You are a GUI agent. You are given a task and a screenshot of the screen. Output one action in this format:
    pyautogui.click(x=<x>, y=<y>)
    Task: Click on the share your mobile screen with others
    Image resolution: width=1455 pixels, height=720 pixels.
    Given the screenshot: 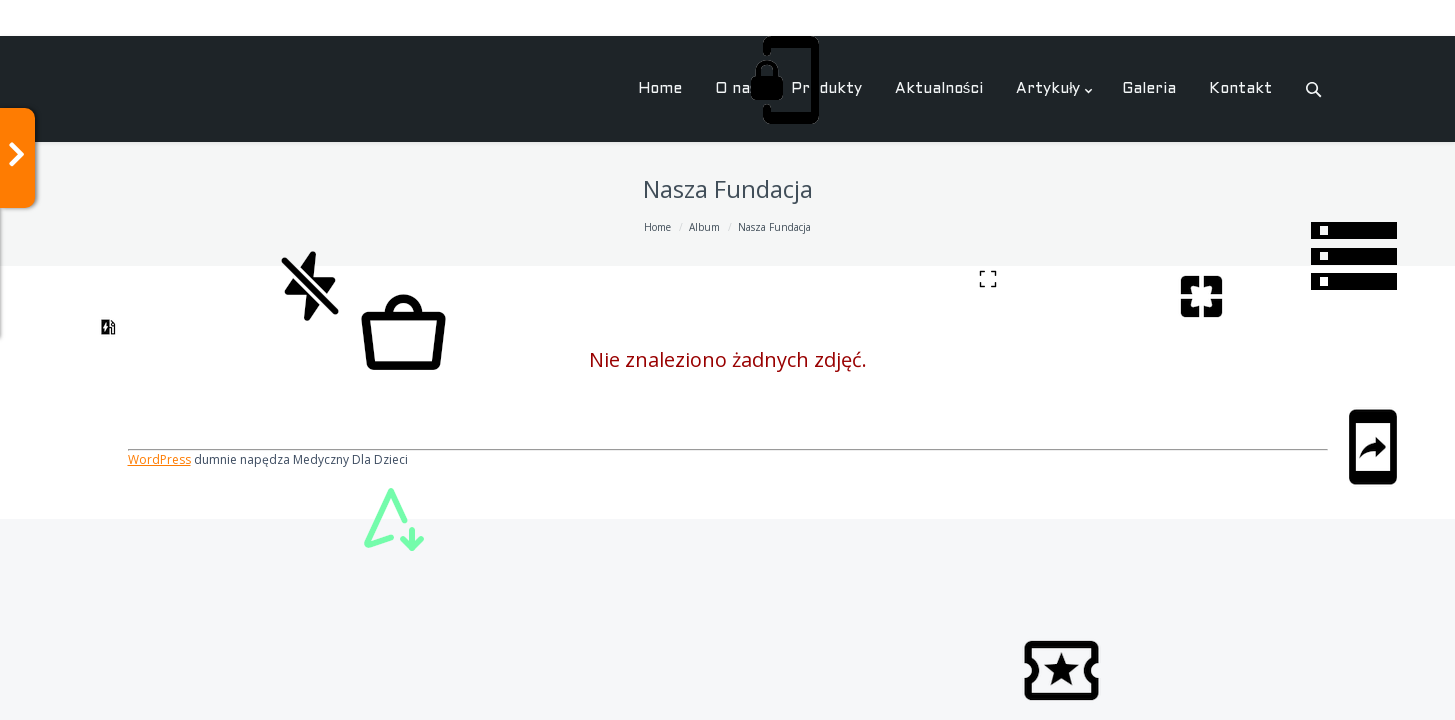 What is the action you would take?
    pyautogui.click(x=1373, y=447)
    